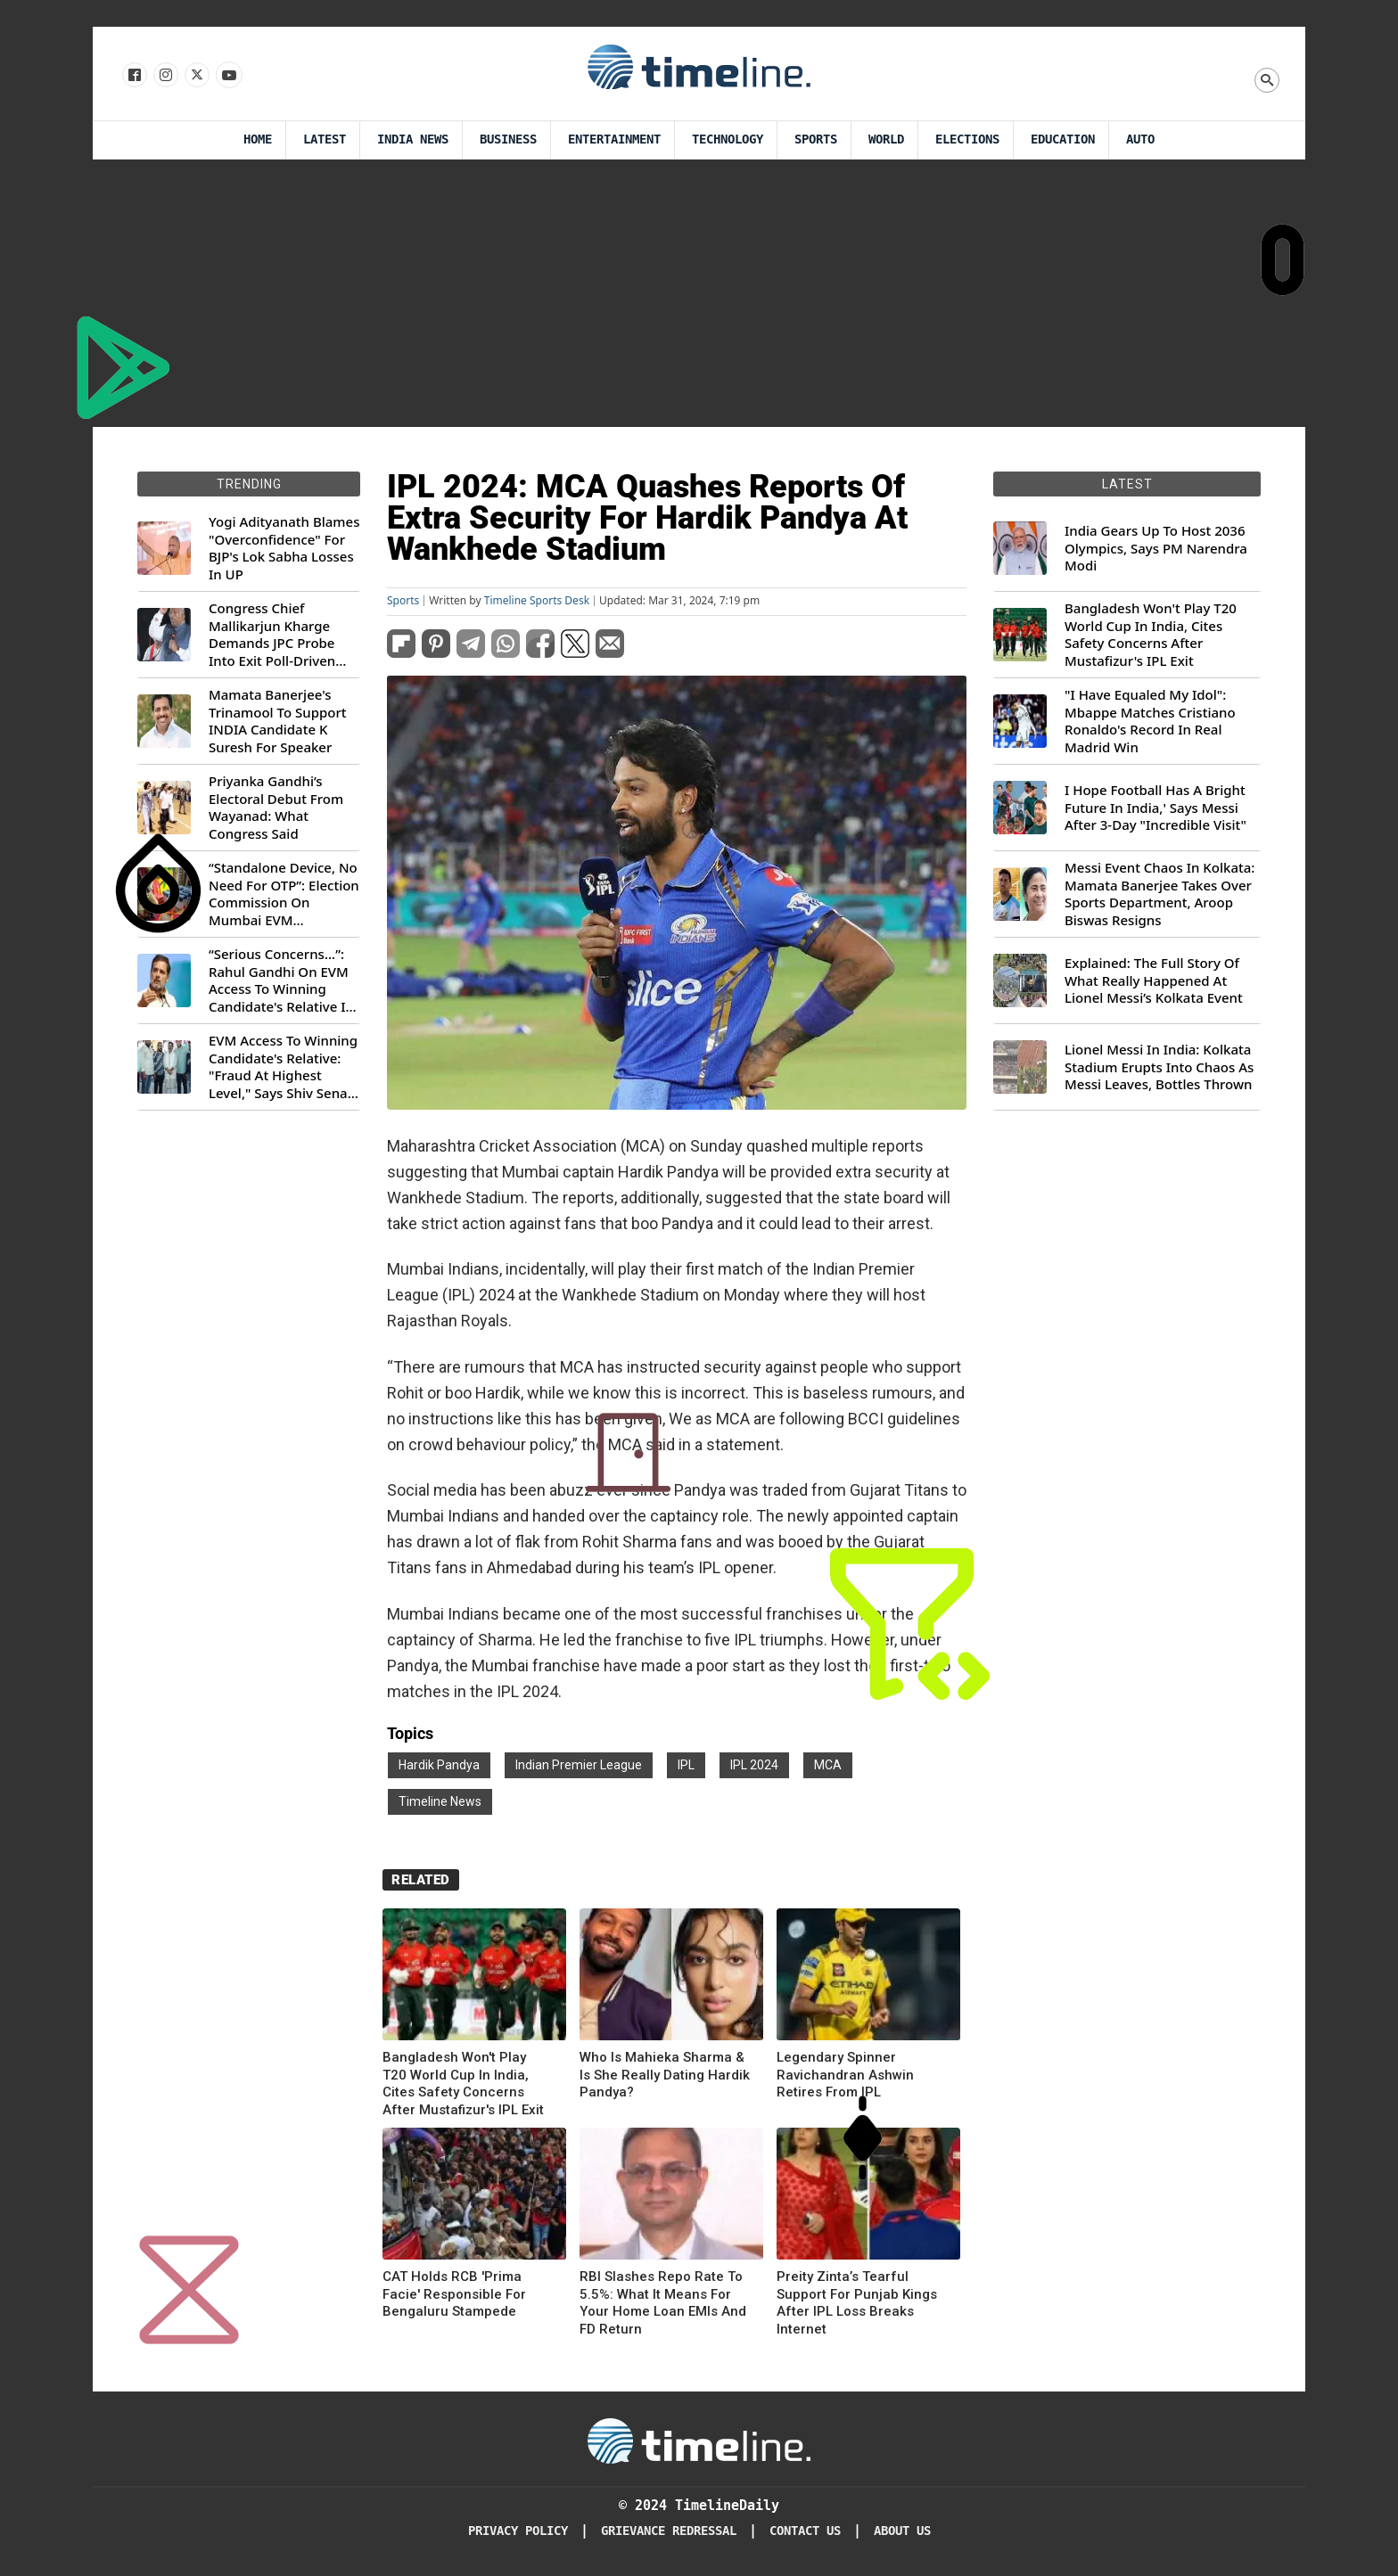  What do you see at coordinates (1282, 259) in the screenshot?
I see `indicates zero items or empty count` at bounding box center [1282, 259].